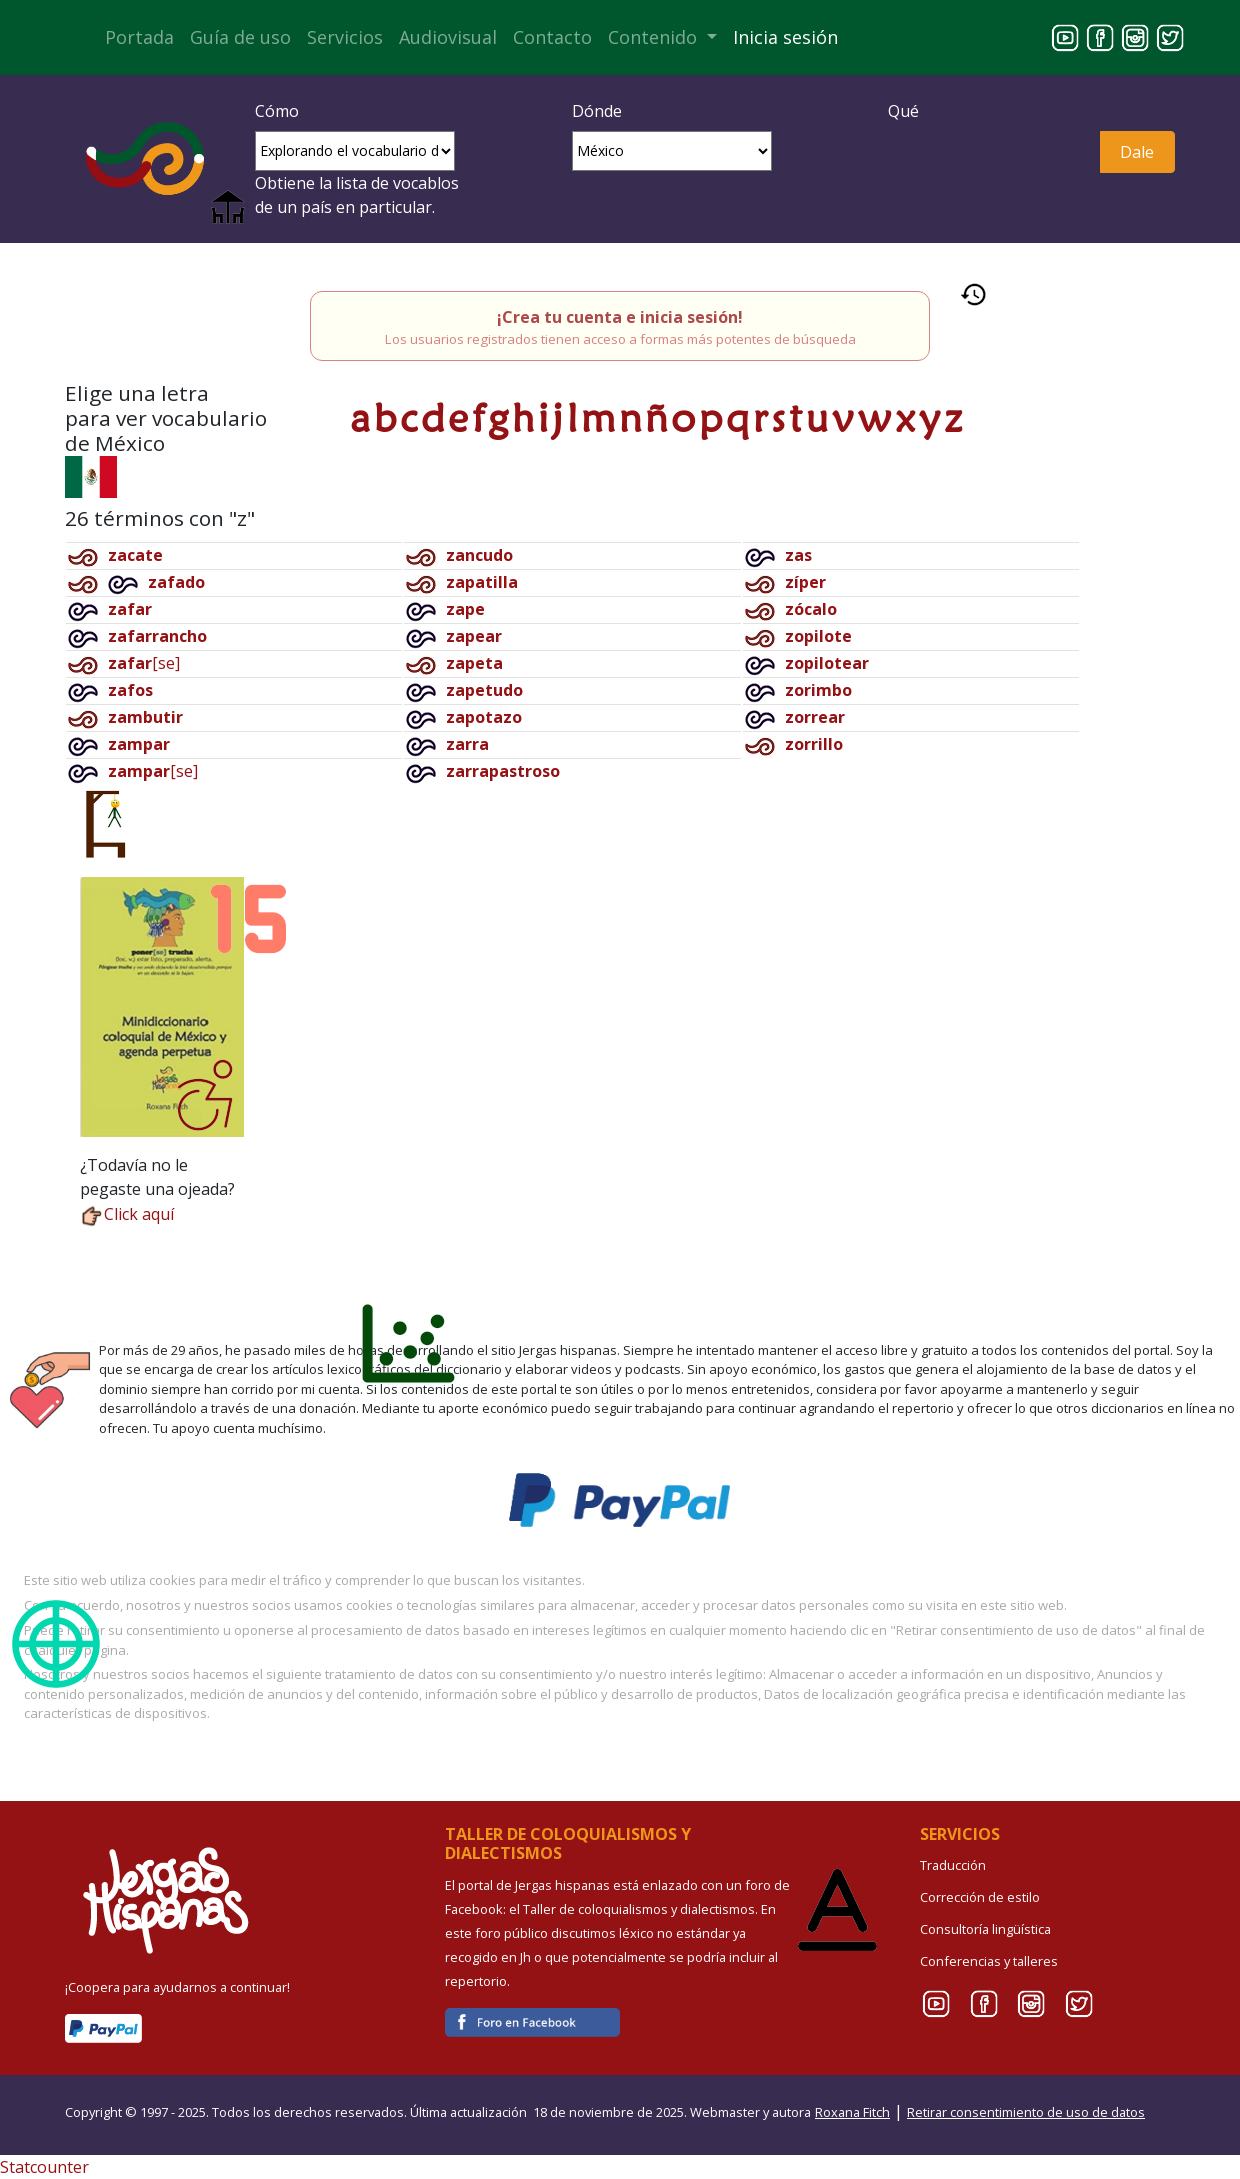  I want to click on indicates wheelchair accessible route or facility, so click(206, 1096).